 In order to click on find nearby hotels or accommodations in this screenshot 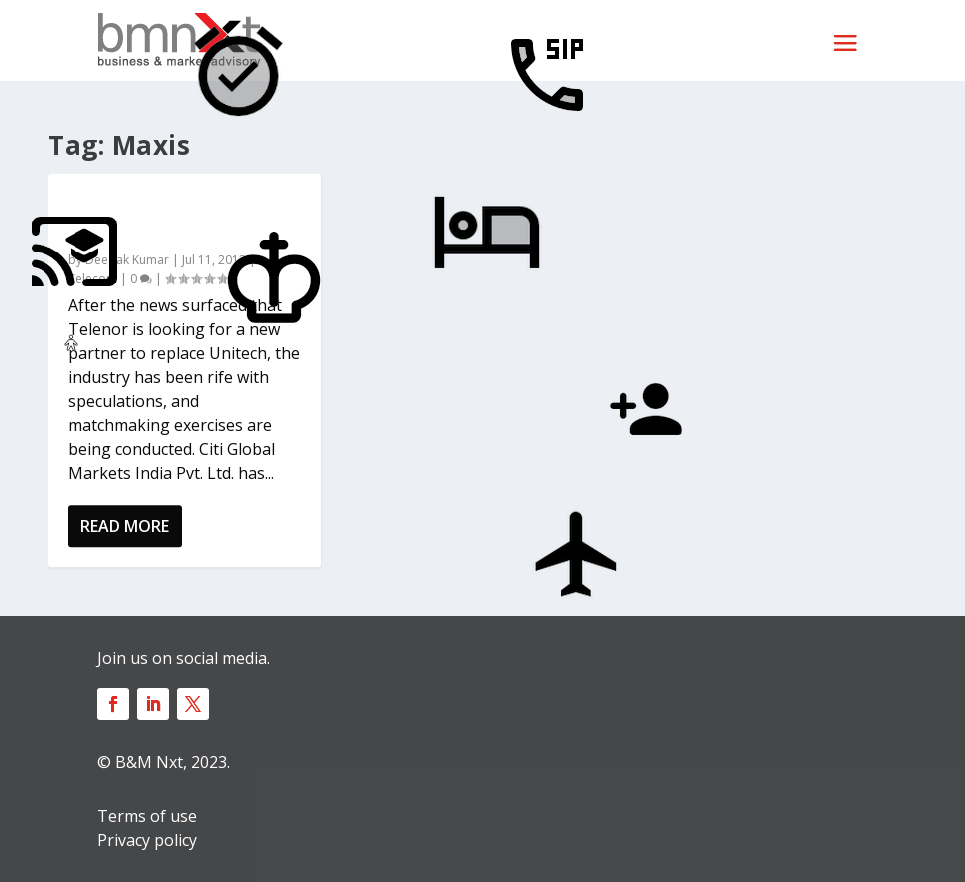, I will do `click(487, 230)`.